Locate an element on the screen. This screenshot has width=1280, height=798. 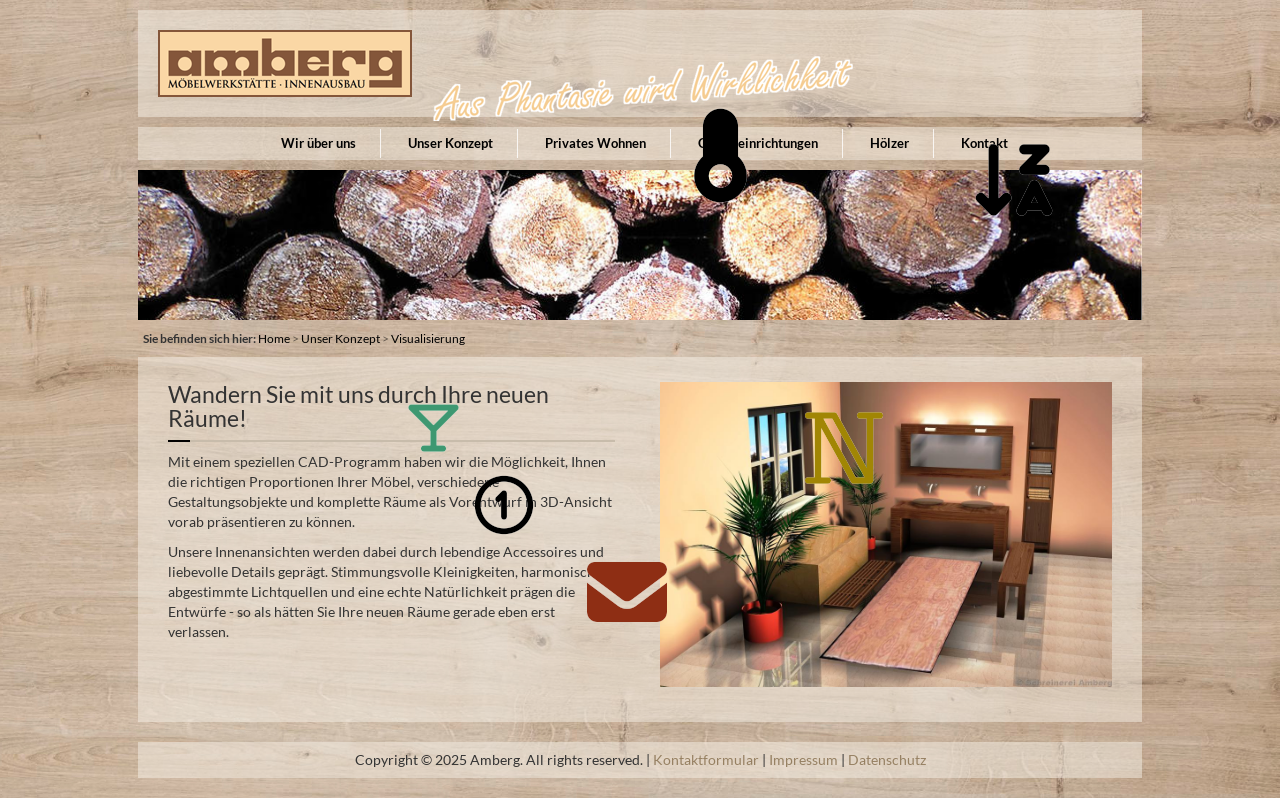
access bar or cocktail menu is located at coordinates (433, 426).